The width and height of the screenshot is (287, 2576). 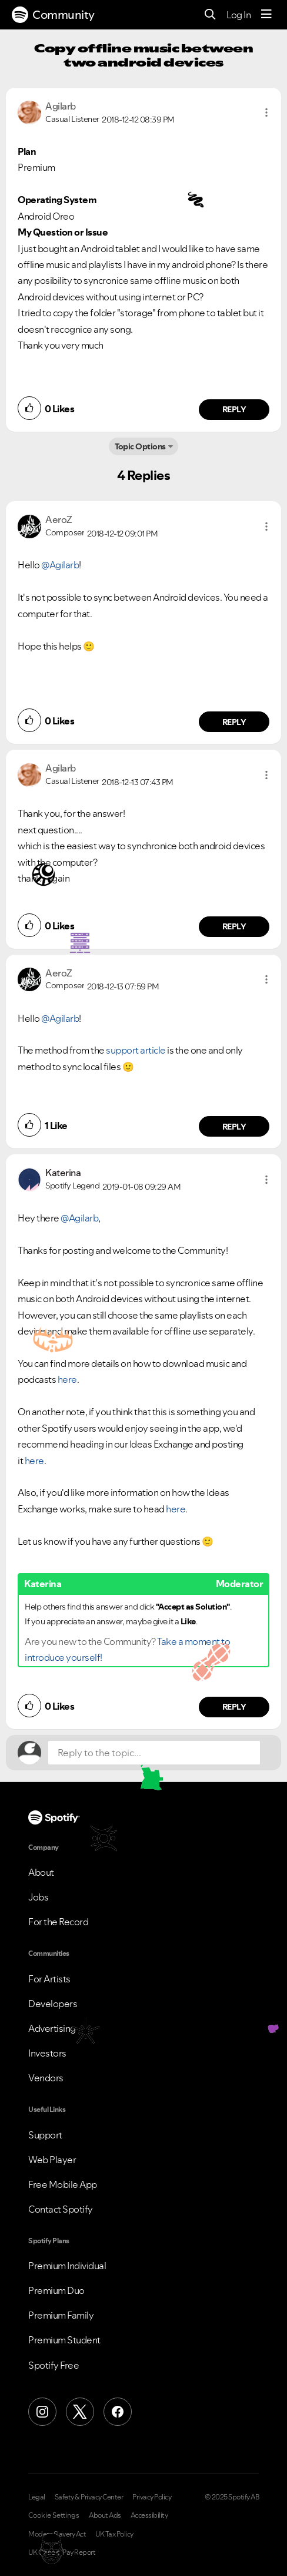 What do you see at coordinates (104, 1838) in the screenshot?
I see `abstract game icon or badge element` at bounding box center [104, 1838].